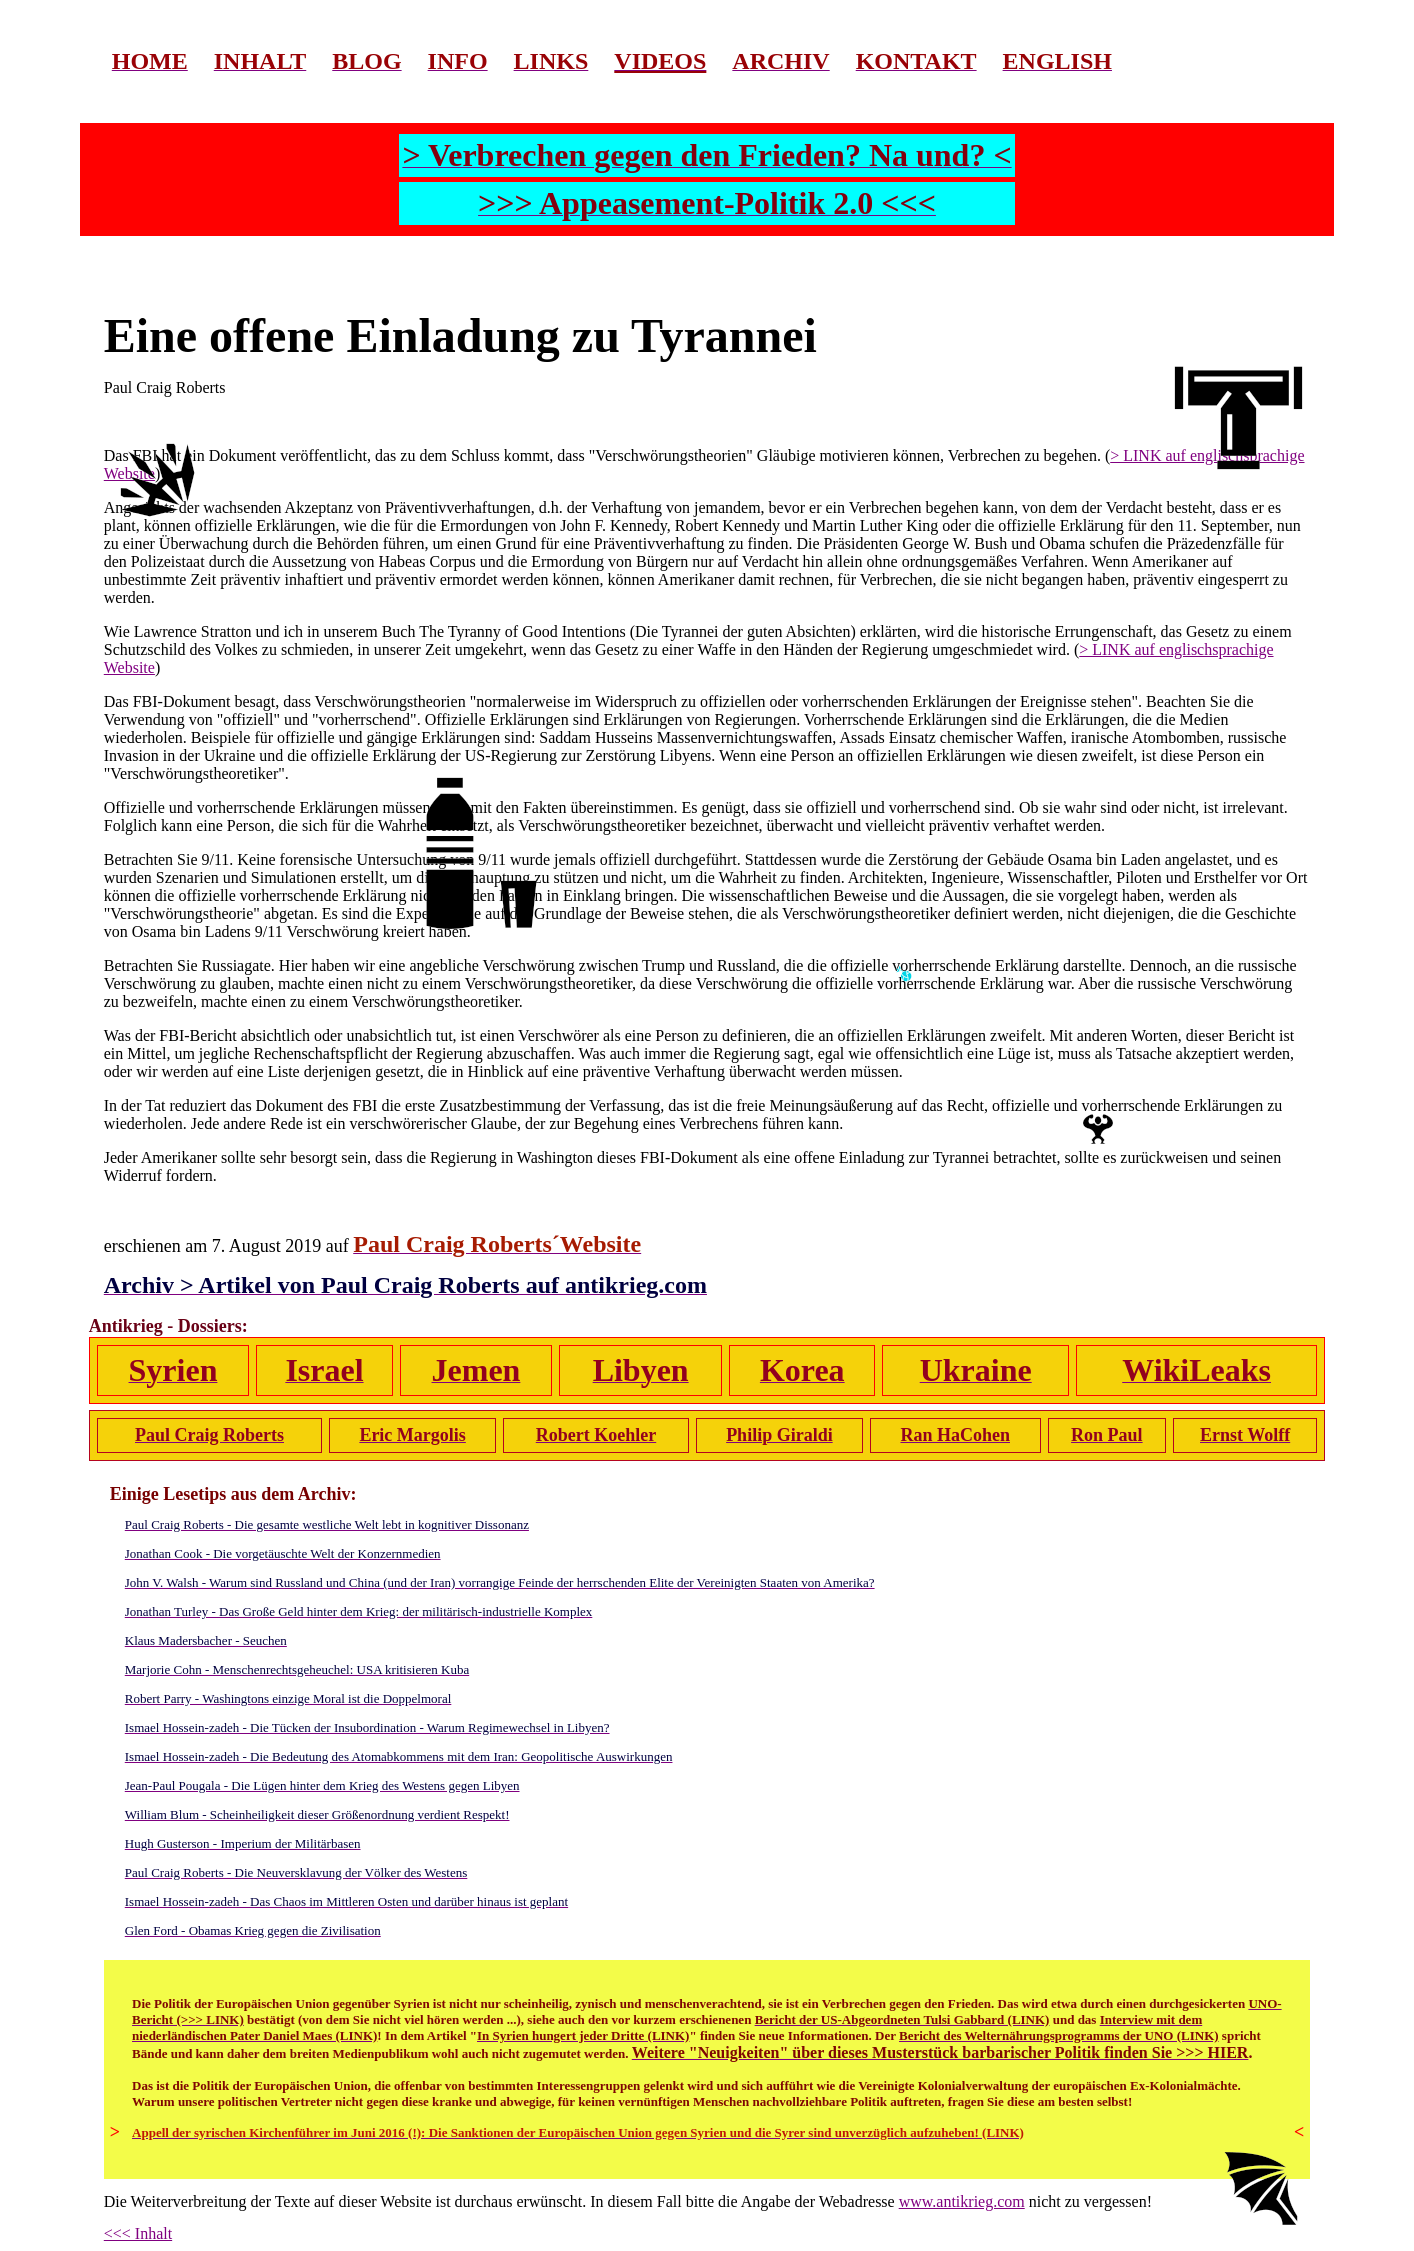 This screenshot has width=1414, height=2251. I want to click on view strength or fitness stats, so click(1098, 1129).